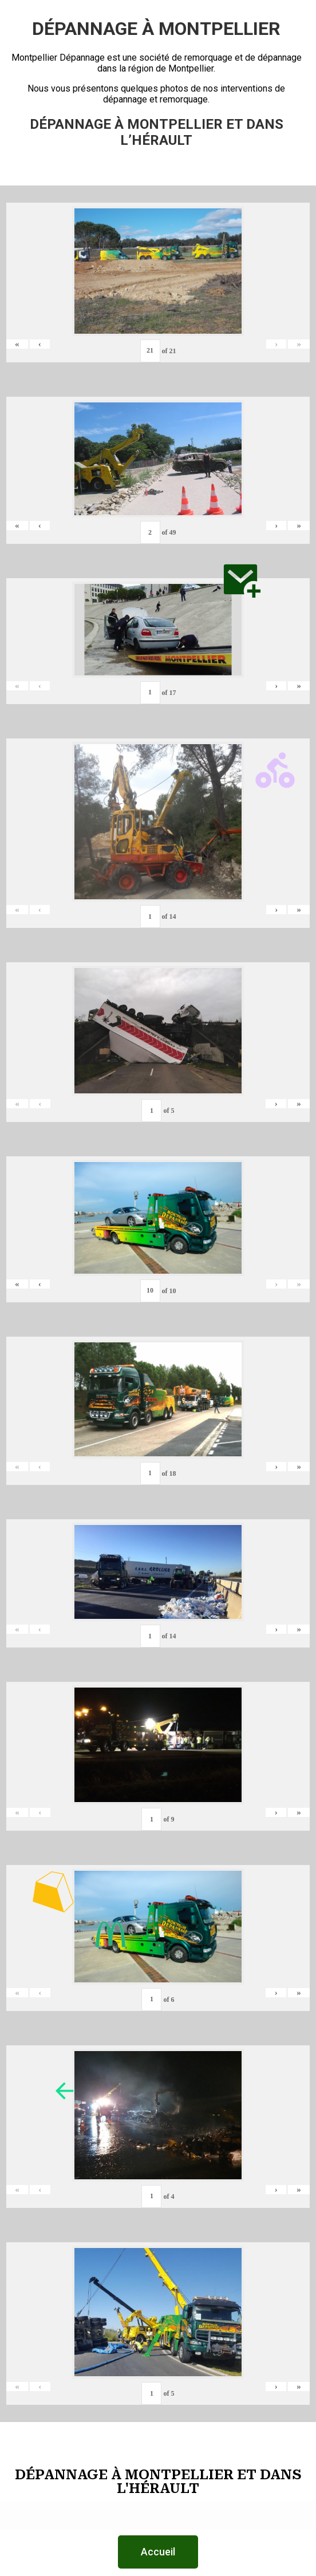  What do you see at coordinates (240, 579) in the screenshot?
I see `compose a new email` at bounding box center [240, 579].